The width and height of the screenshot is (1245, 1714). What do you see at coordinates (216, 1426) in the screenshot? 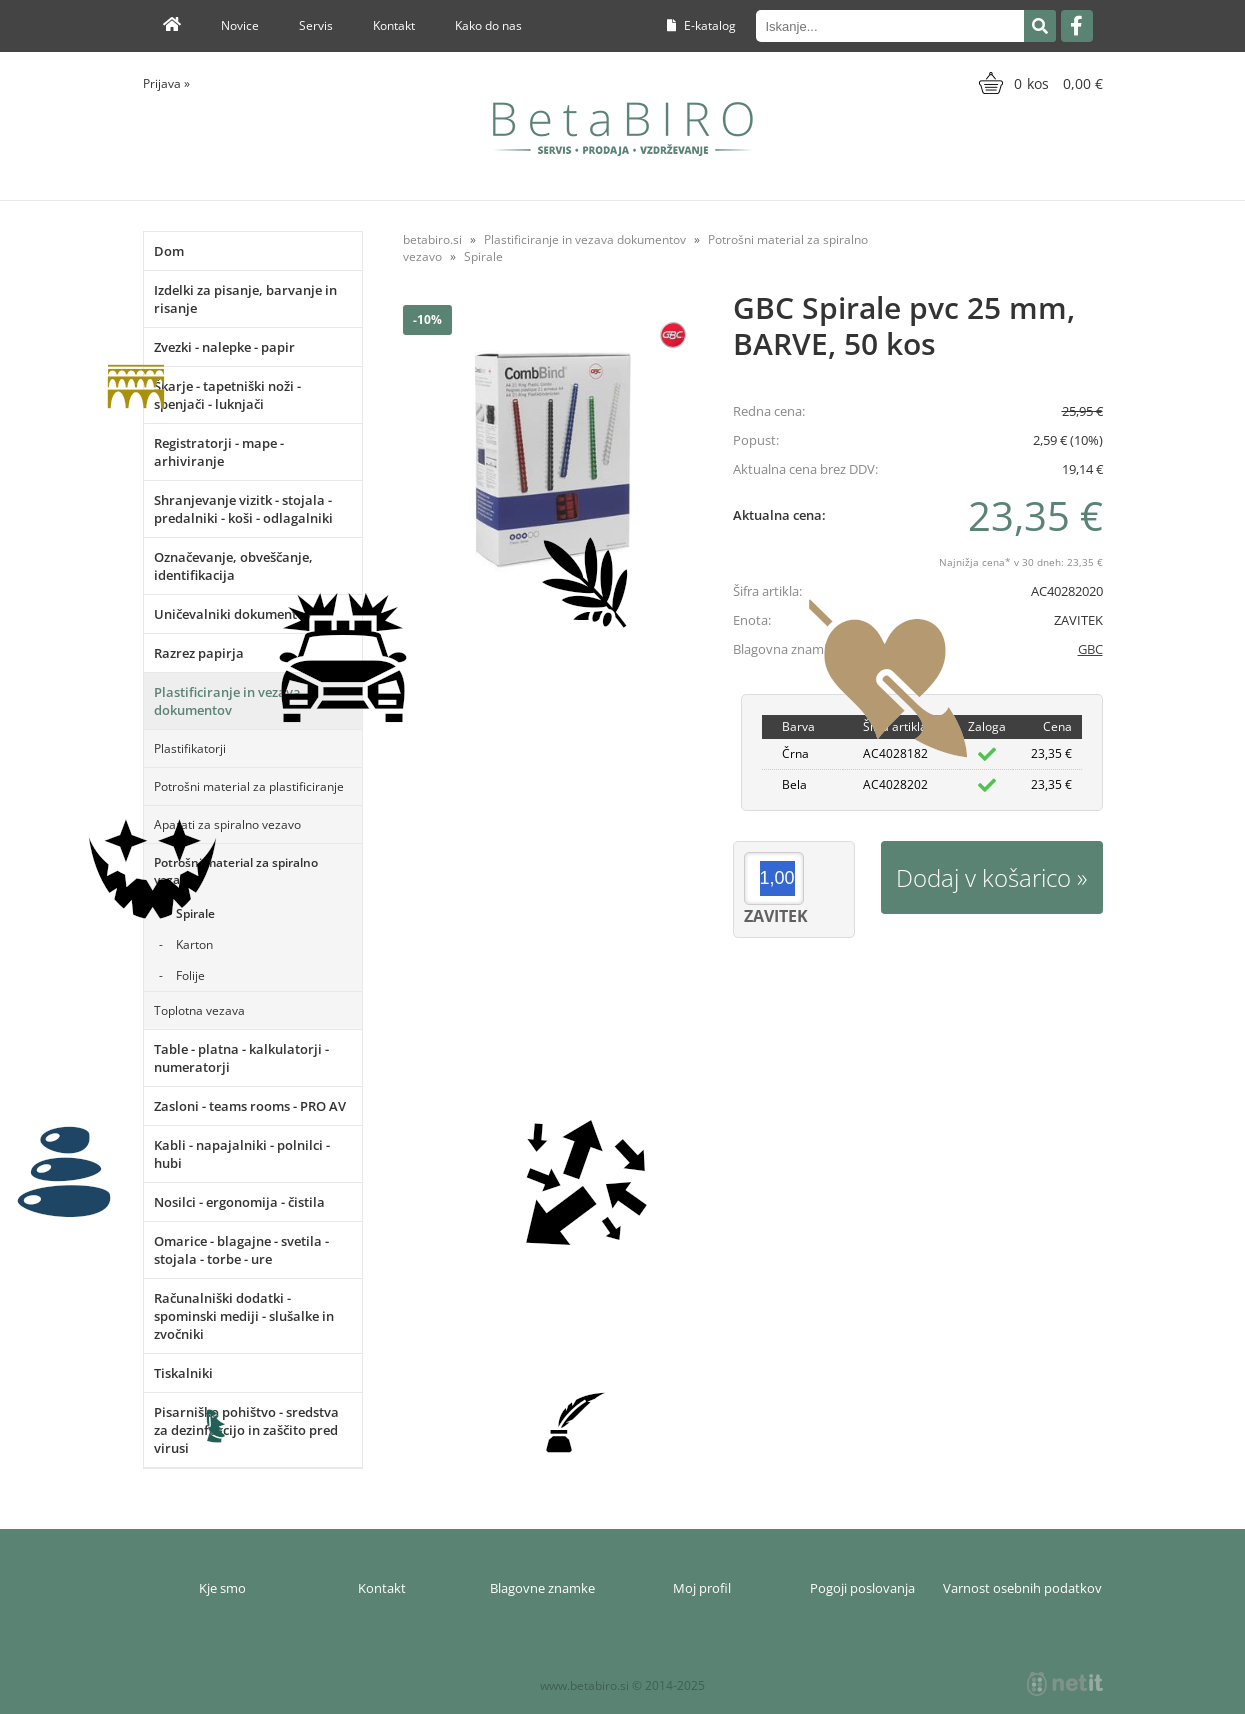
I see `easter island moai statue icon` at bounding box center [216, 1426].